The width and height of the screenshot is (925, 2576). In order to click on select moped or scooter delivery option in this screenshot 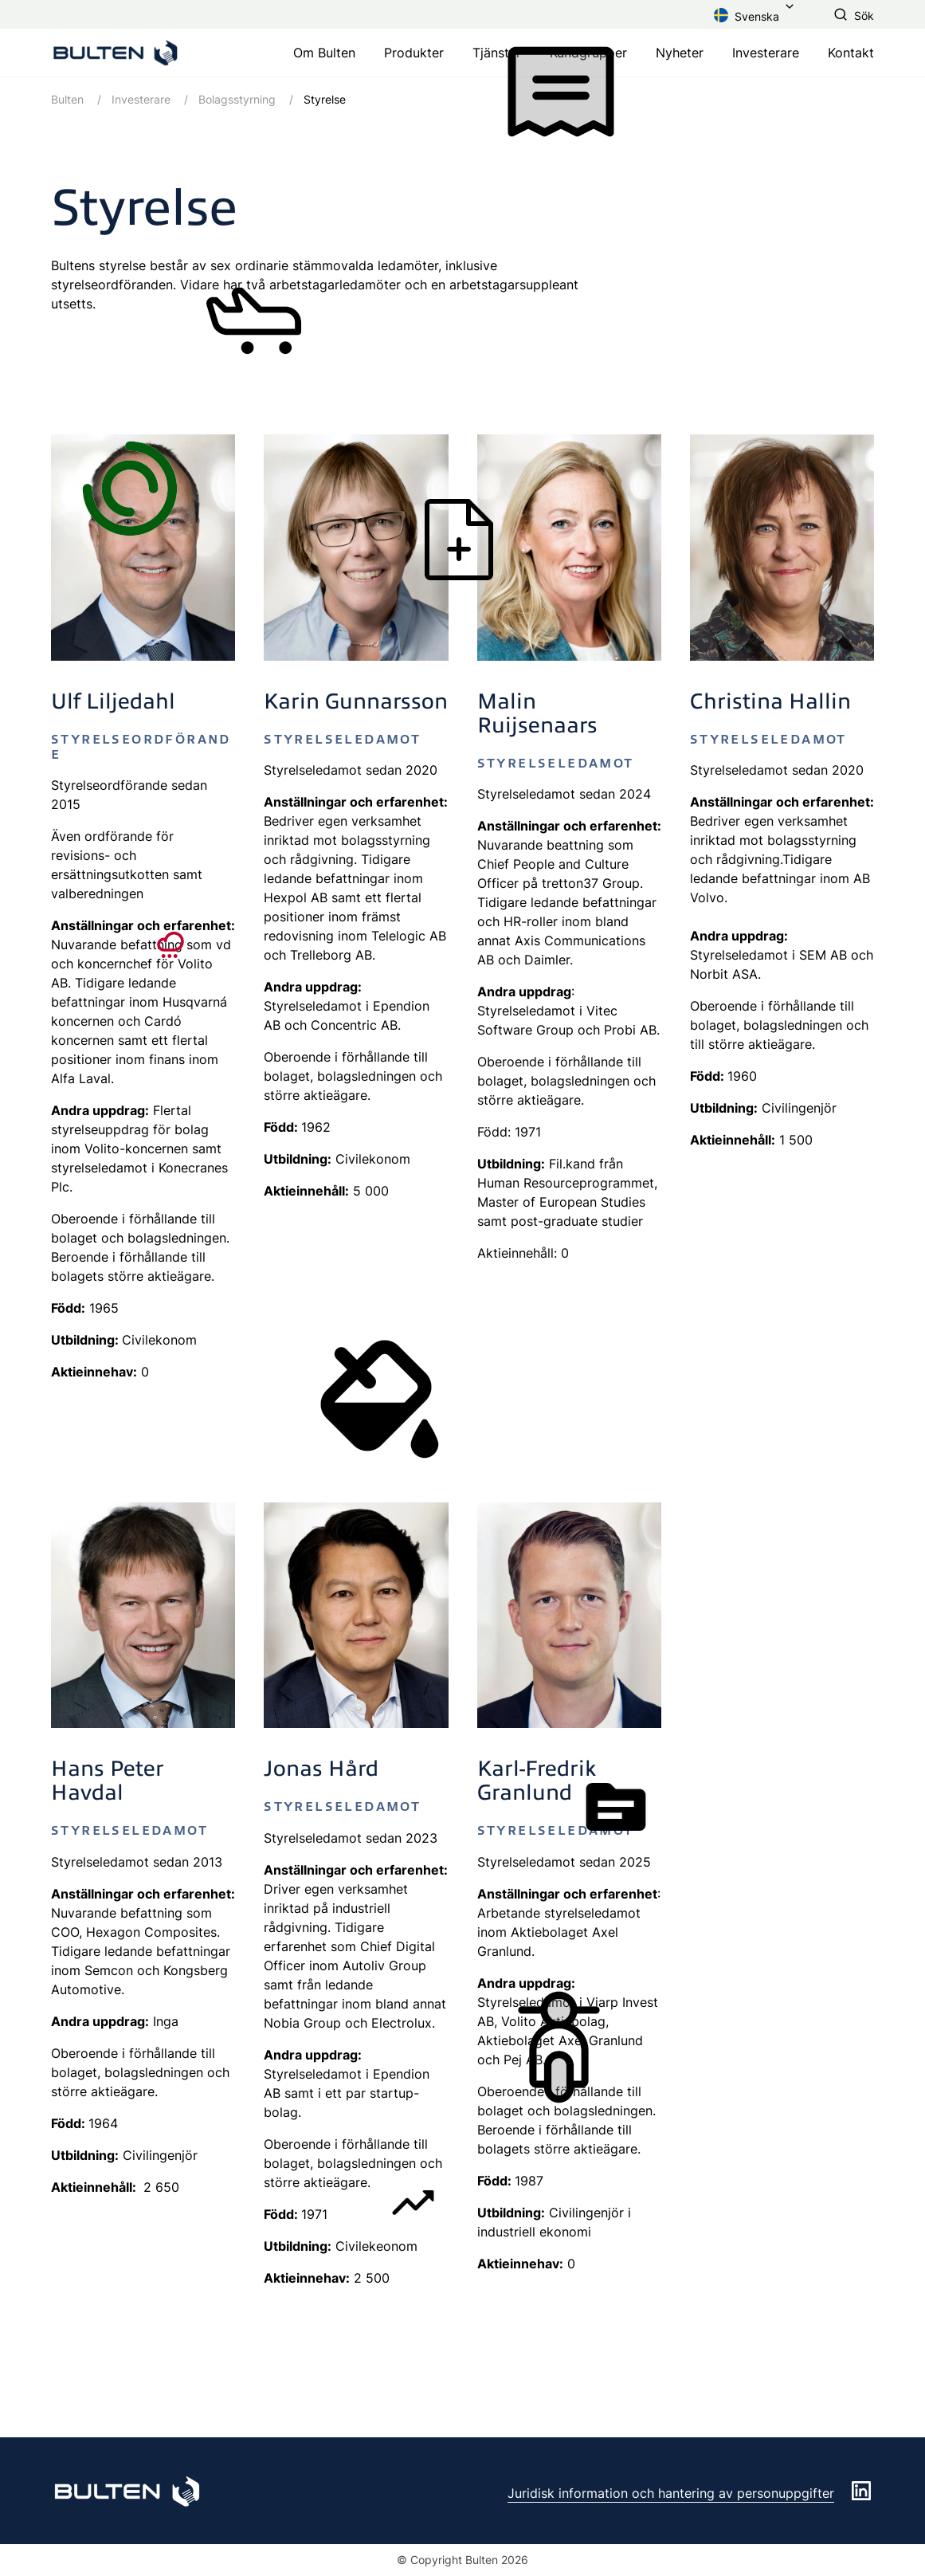, I will do `click(559, 2047)`.